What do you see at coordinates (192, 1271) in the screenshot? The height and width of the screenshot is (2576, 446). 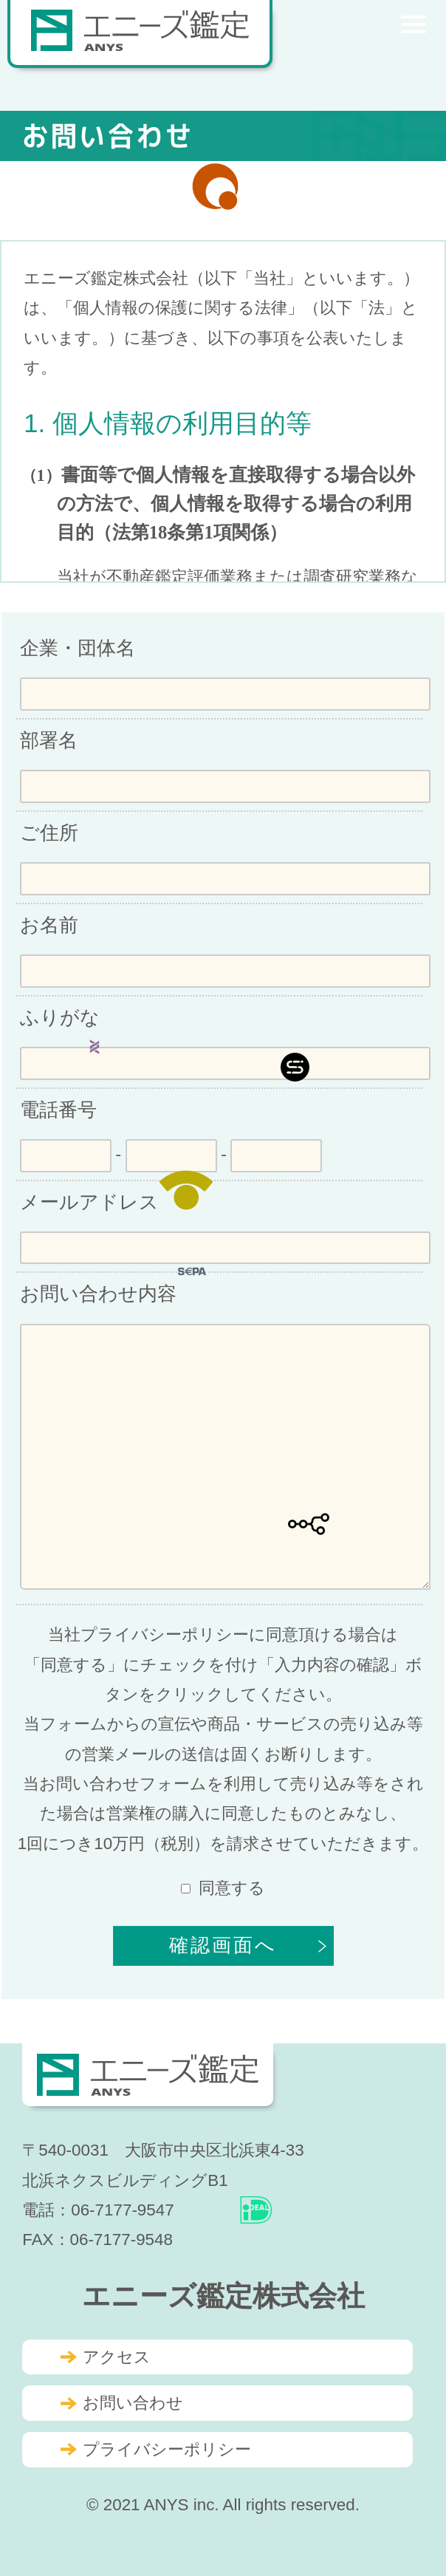 I see `indicates SEPA payment method available` at bounding box center [192, 1271].